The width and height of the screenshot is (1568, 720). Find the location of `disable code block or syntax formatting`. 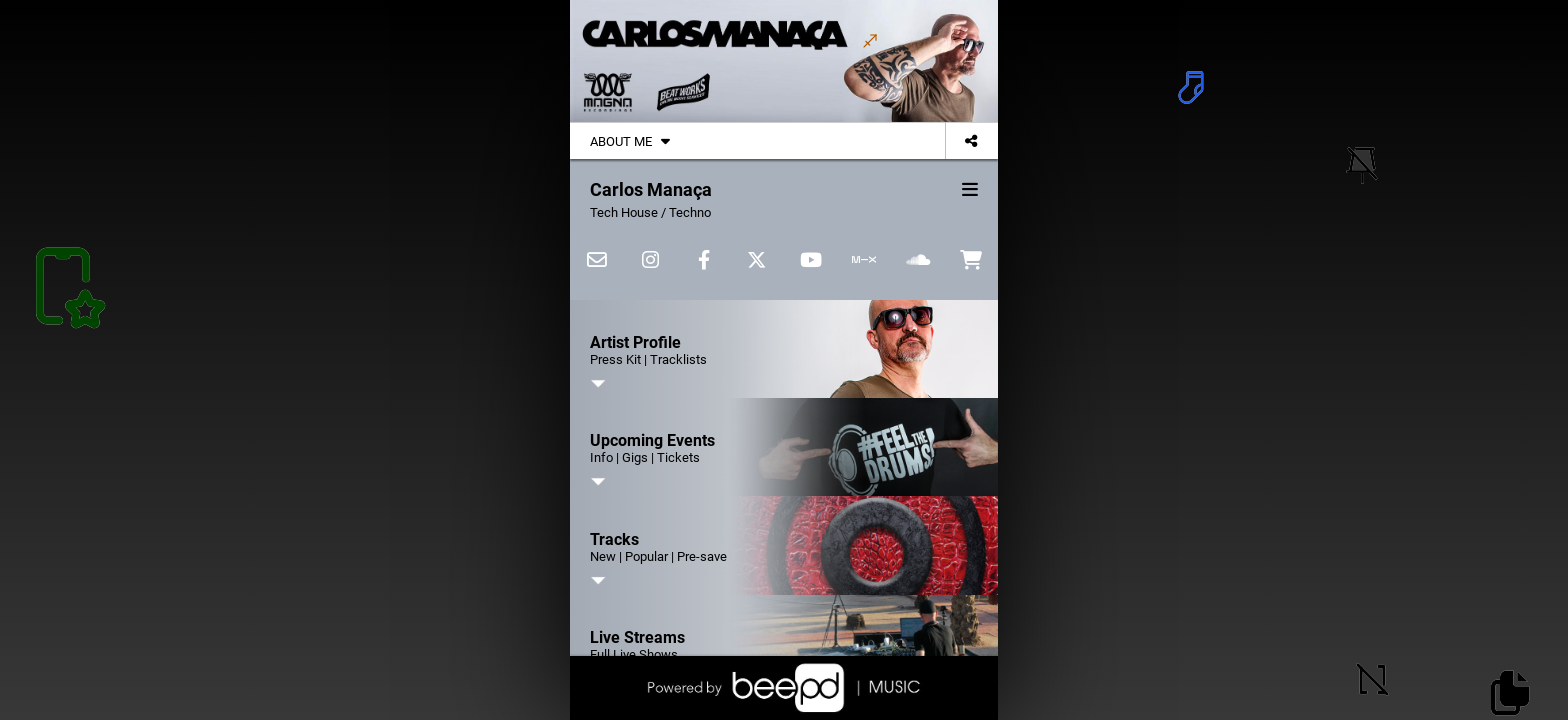

disable code block or syntax formatting is located at coordinates (1372, 679).